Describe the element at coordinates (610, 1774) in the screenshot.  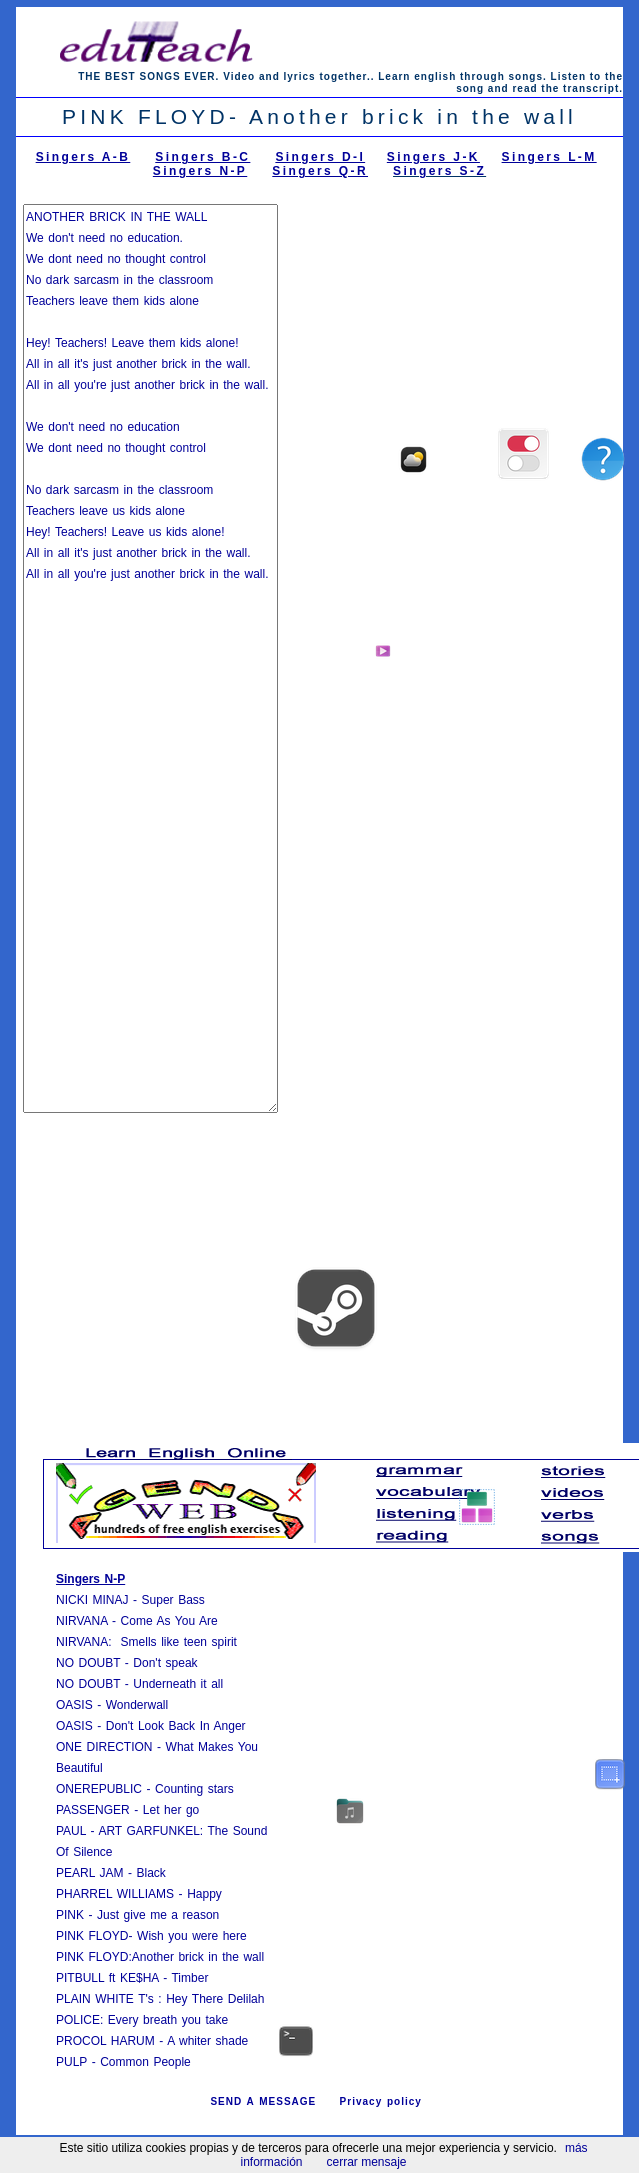
I see `take a screenshot` at that location.